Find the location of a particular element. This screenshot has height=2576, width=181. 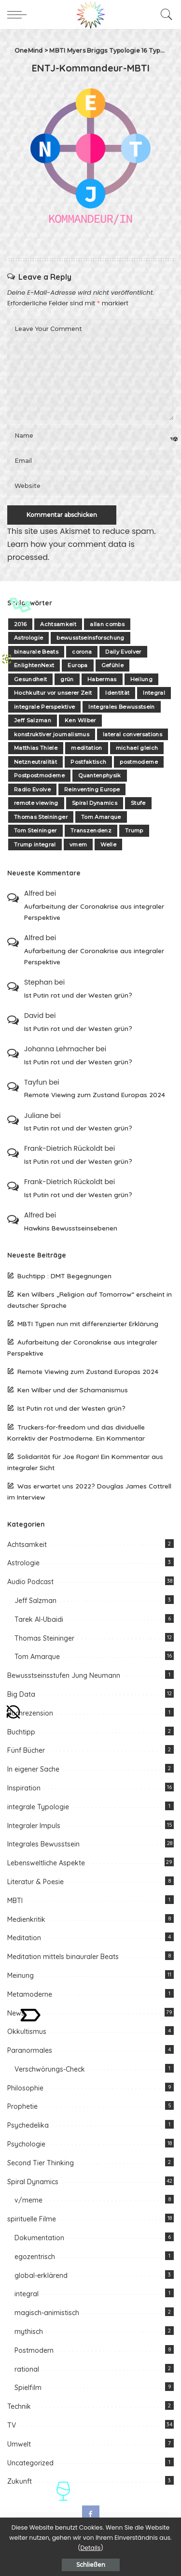

mark item as important is located at coordinates (30, 2015).